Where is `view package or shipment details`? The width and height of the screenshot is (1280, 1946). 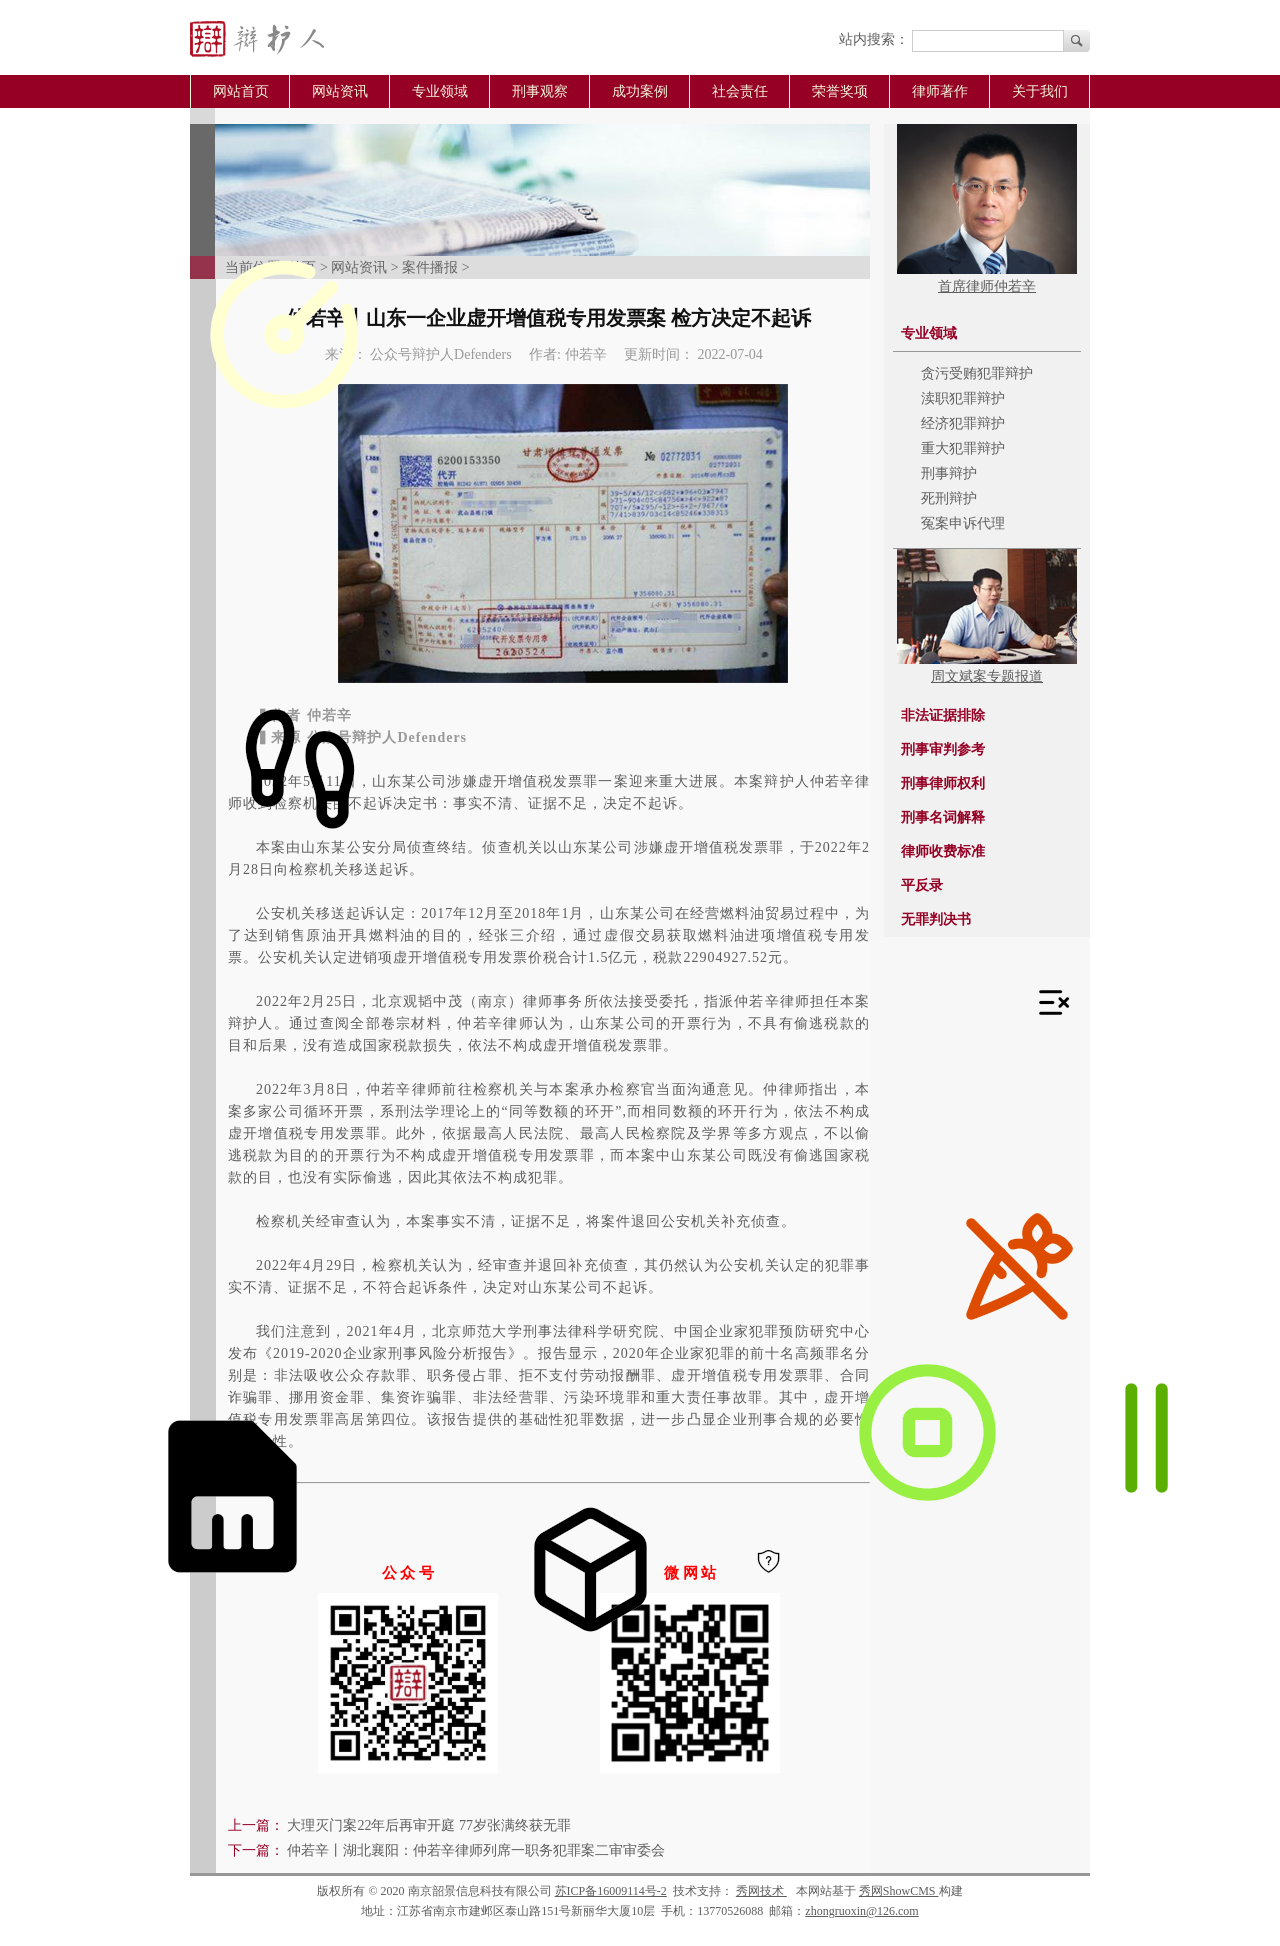 view package or shipment details is located at coordinates (590, 1569).